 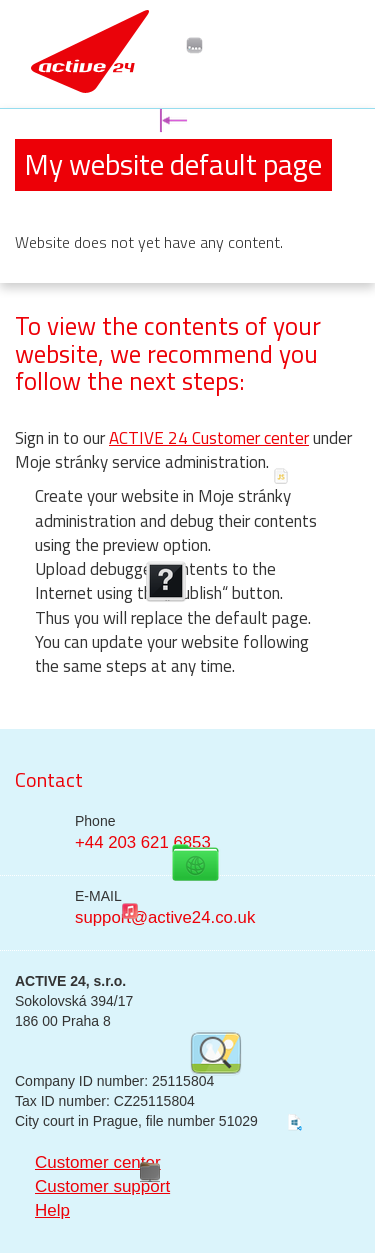 I want to click on open a batch file in Visual Studio Code, so click(x=294, y=1122).